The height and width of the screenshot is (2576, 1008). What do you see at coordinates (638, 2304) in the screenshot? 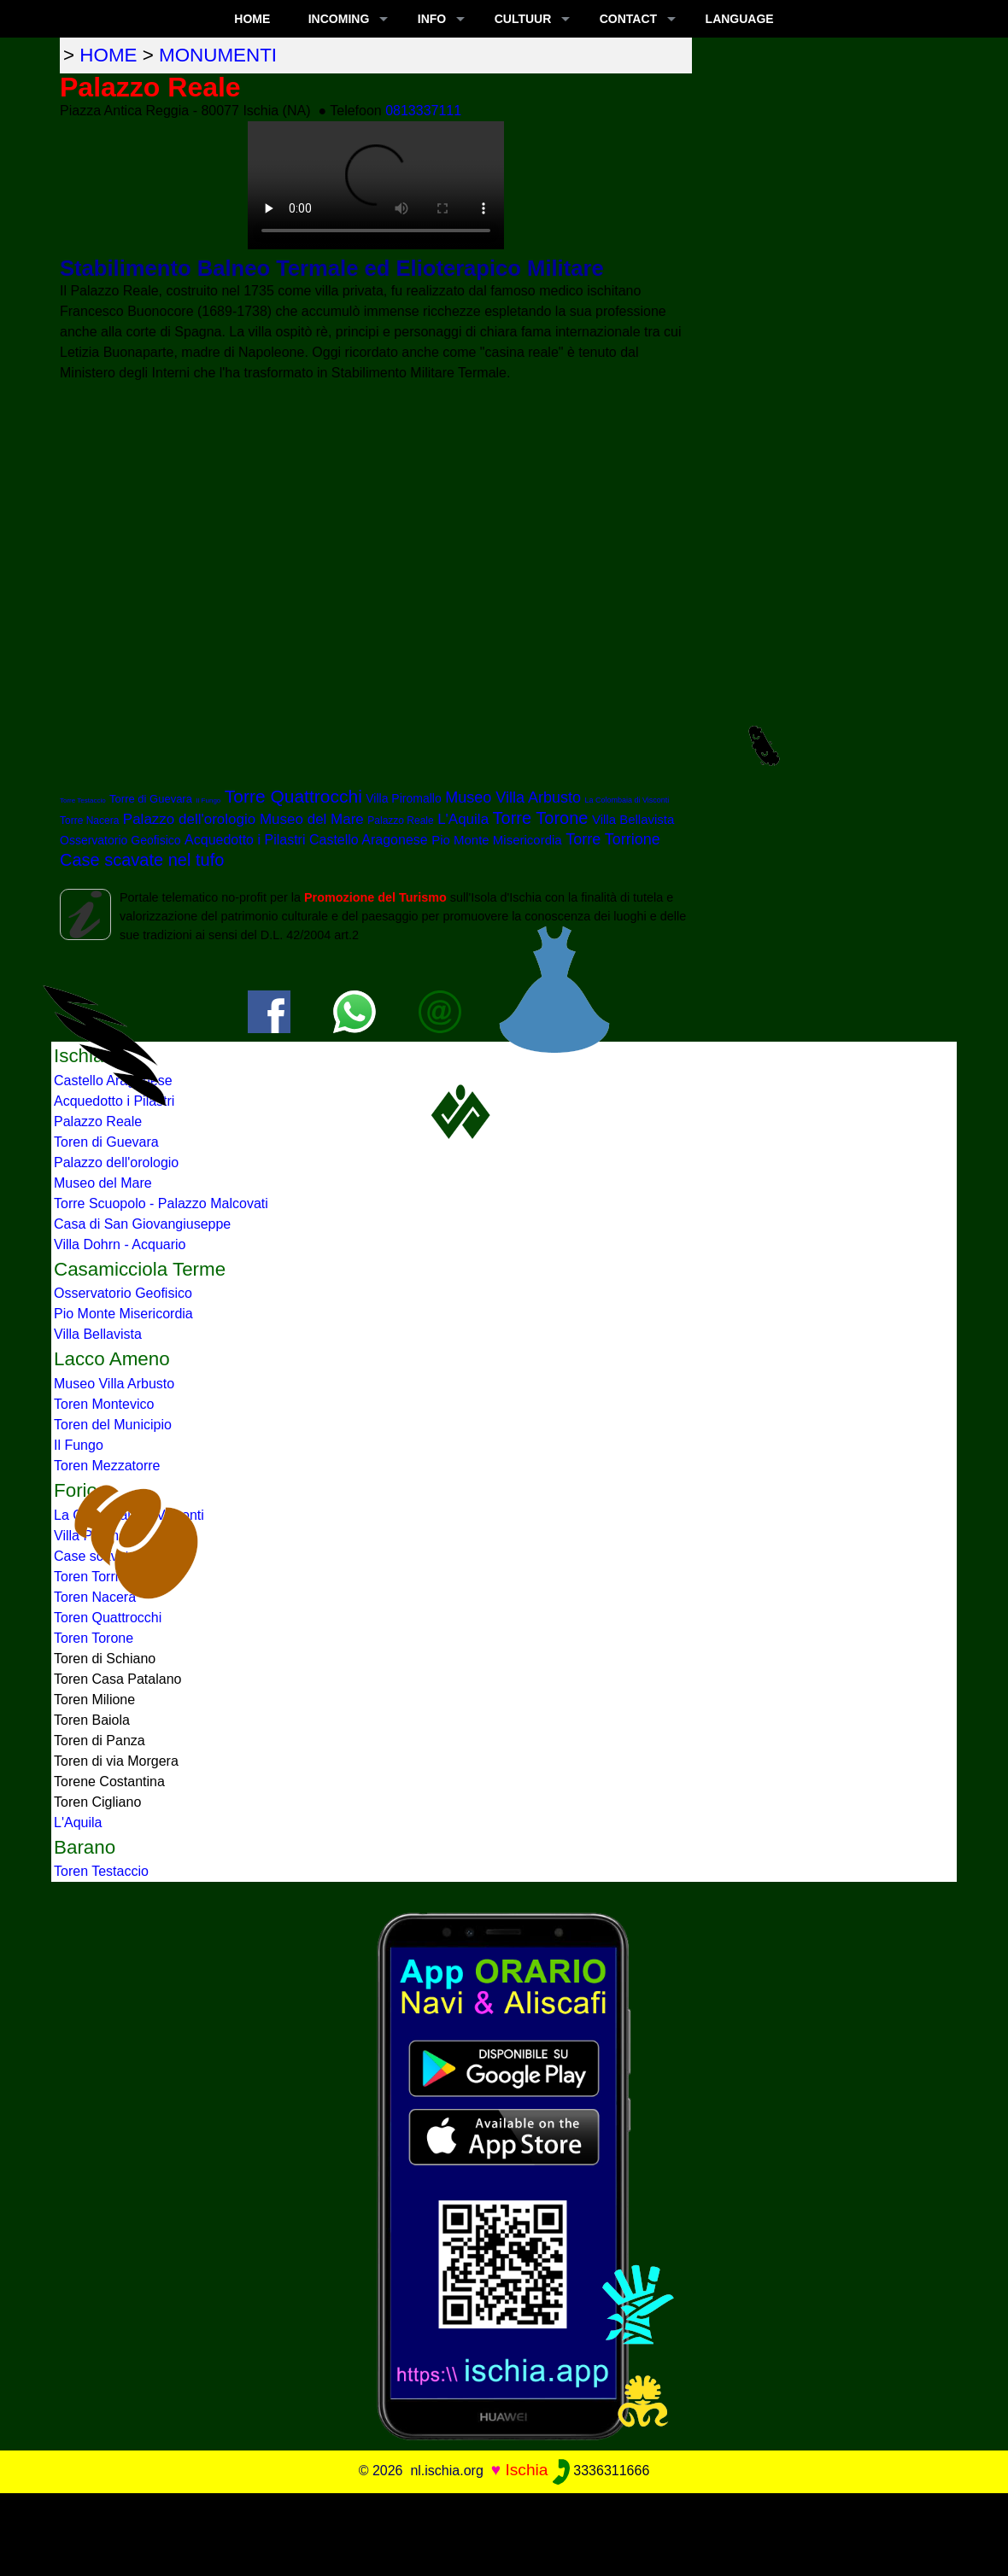
I see `access first aid or injury reporting` at bounding box center [638, 2304].